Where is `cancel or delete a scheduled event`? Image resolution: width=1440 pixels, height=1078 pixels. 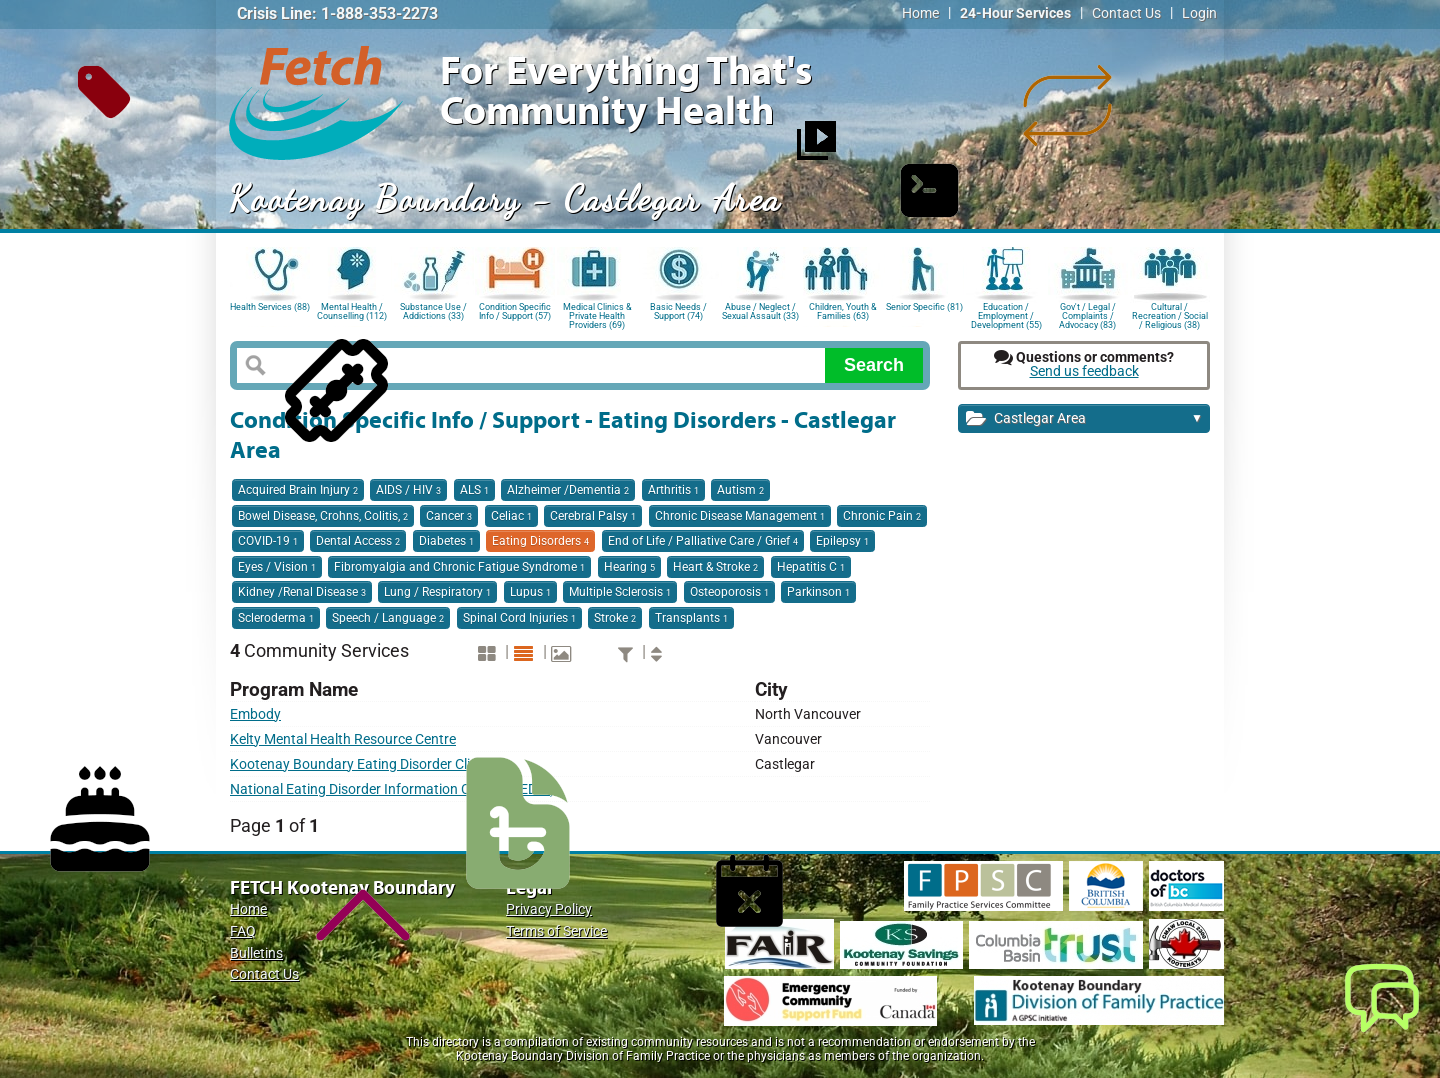
cancel or delete a scheduled event is located at coordinates (749, 893).